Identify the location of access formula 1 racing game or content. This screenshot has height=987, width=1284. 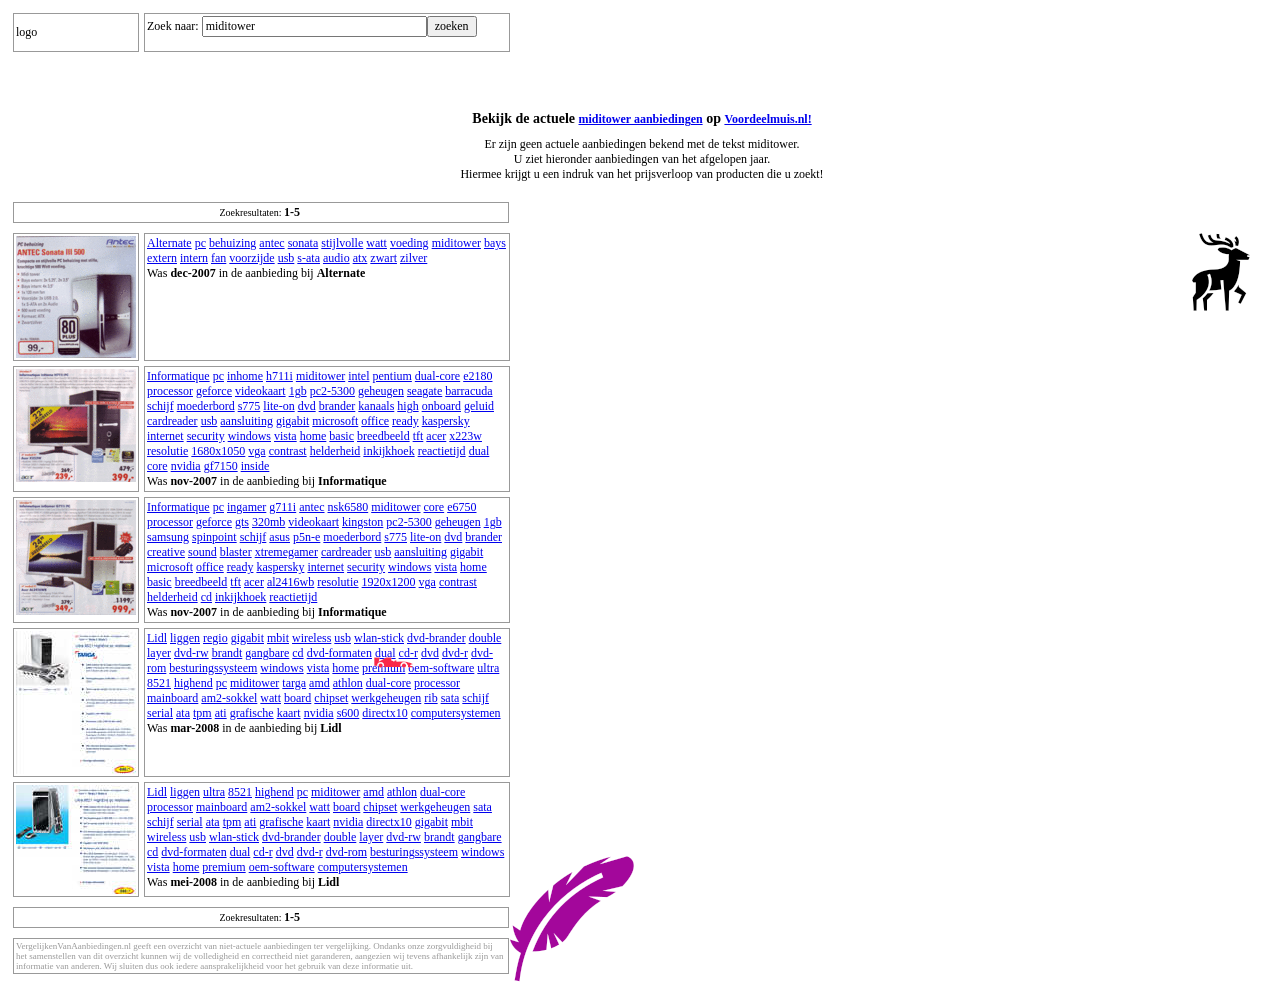
(393, 662).